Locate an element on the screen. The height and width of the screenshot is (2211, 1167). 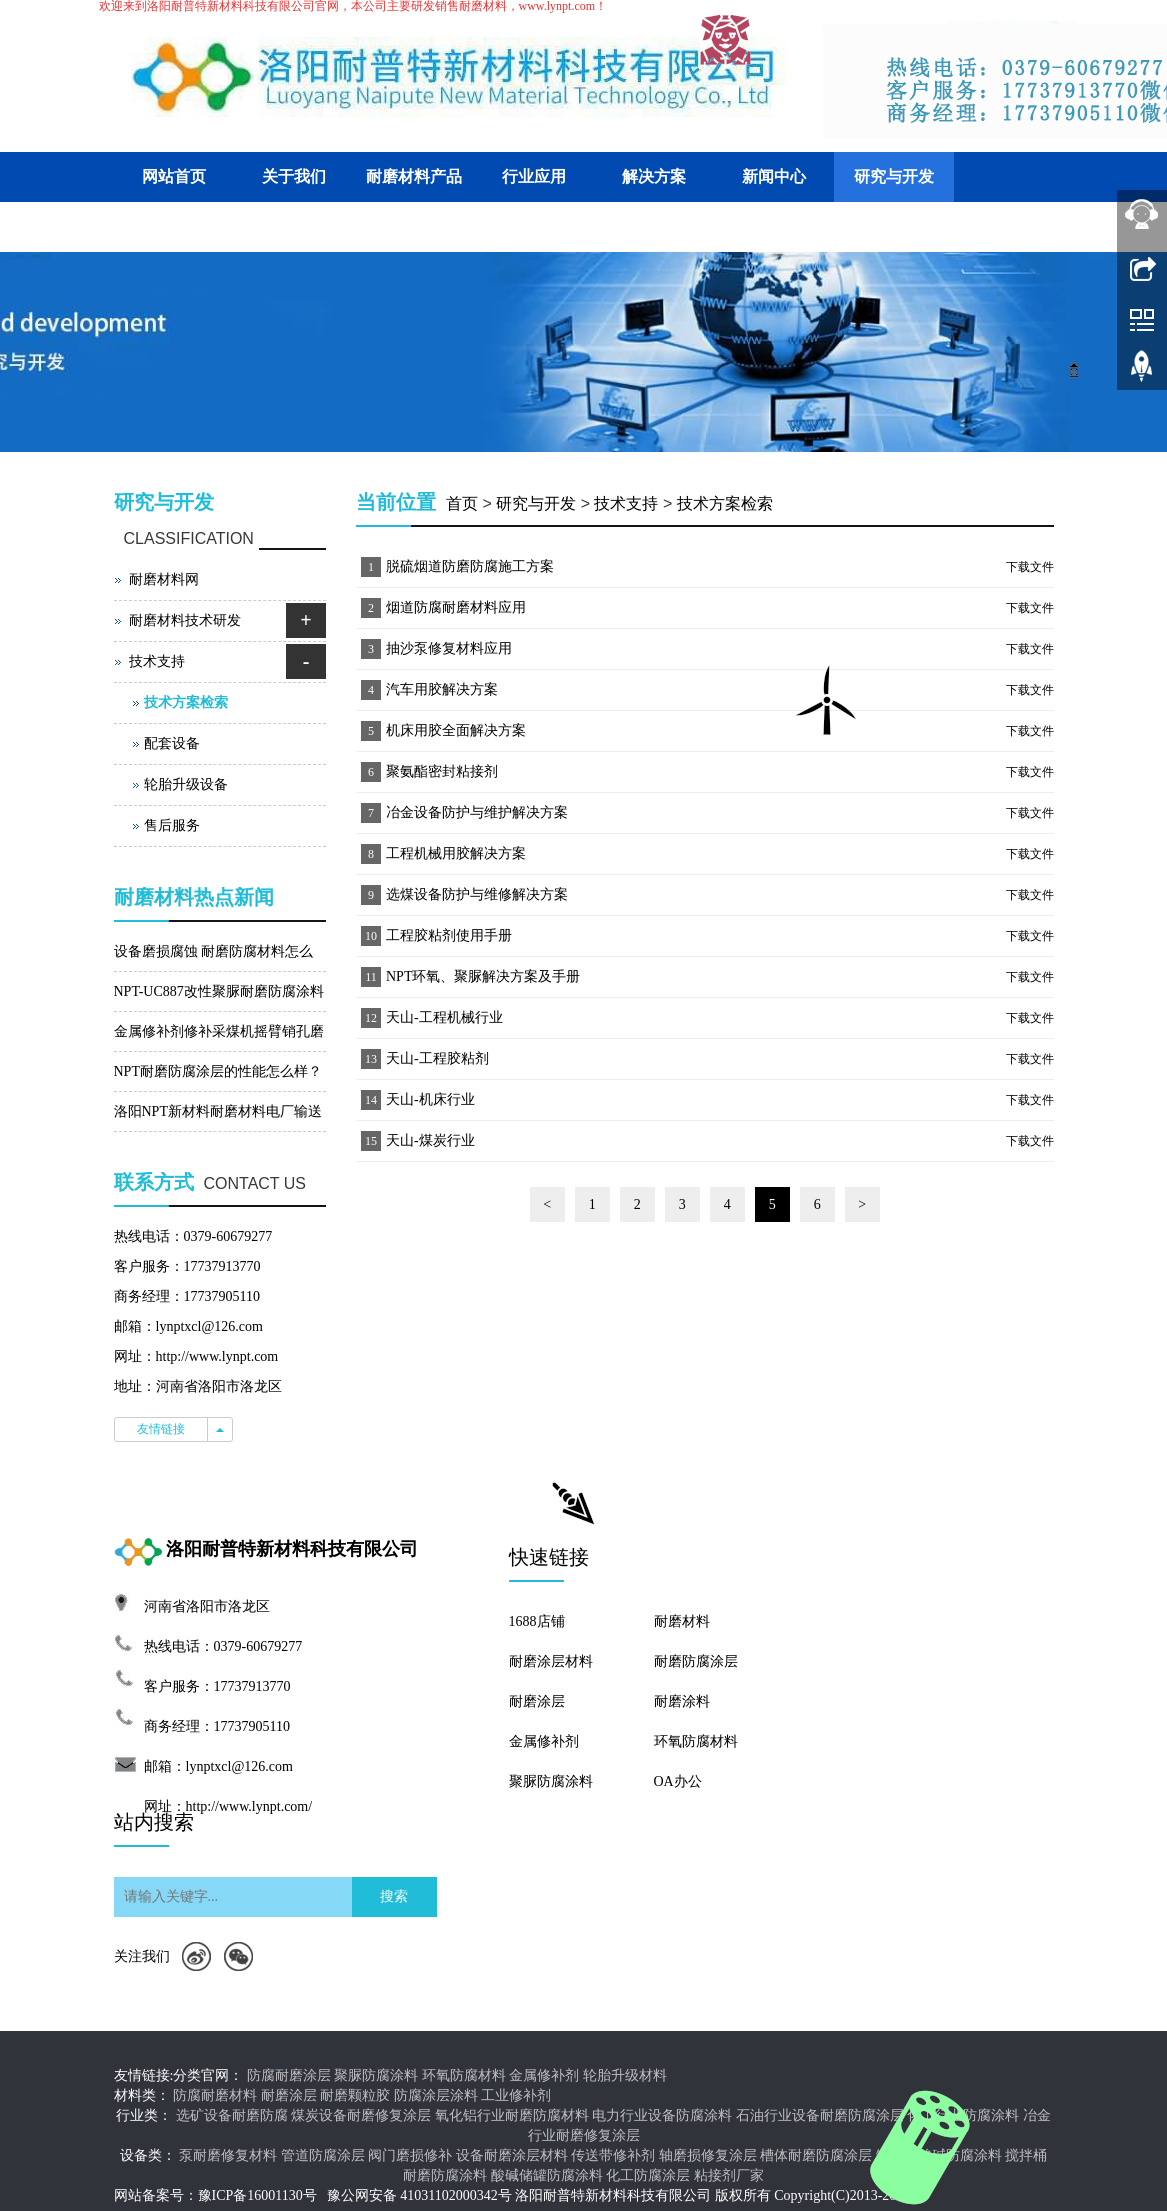
select nun character or avatar is located at coordinates (725, 39).